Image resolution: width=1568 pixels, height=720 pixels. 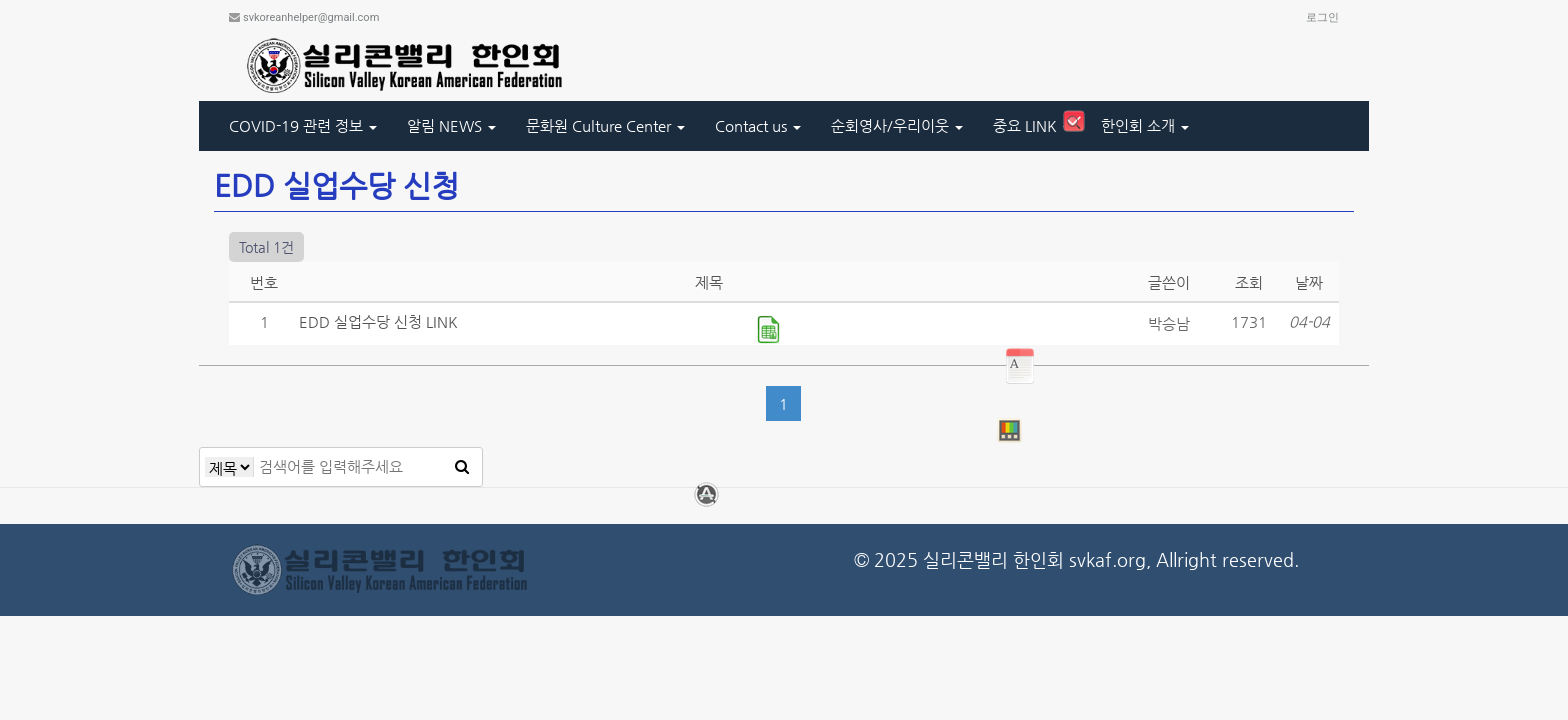 What do you see at coordinates (1020, 366) in the screenshot?
I see `open the gnome books e-reader application` at bounding box center [1020, 366].